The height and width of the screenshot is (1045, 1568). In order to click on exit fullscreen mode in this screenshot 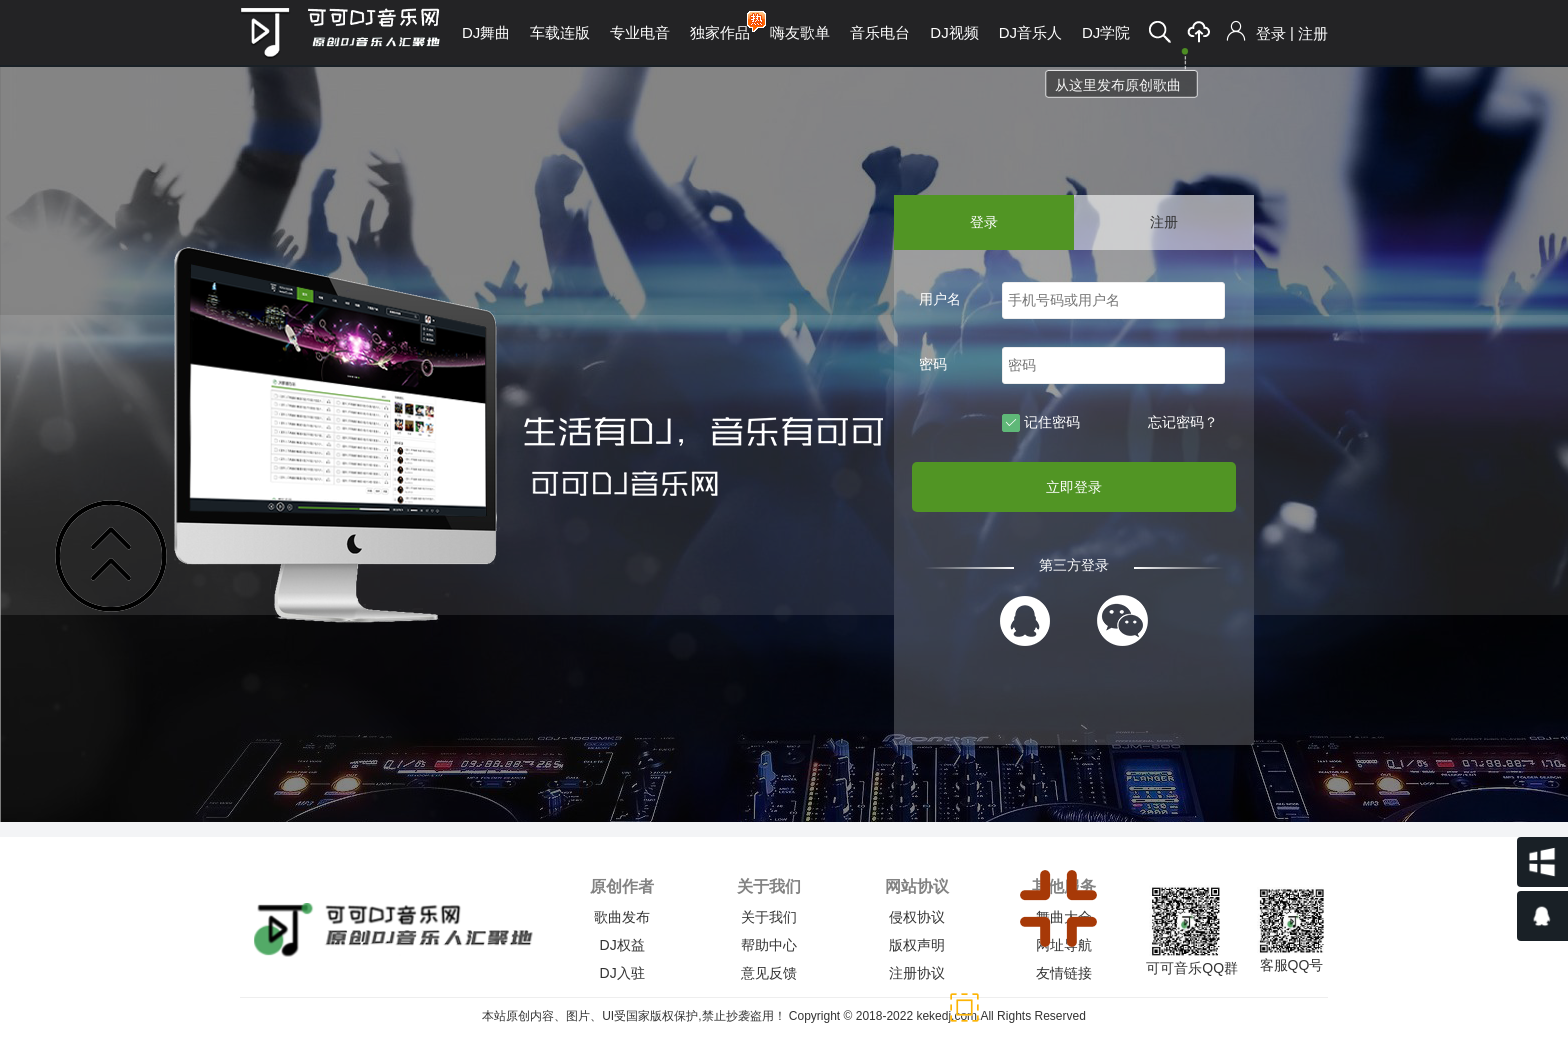, I will do `click(1058, 908)`.